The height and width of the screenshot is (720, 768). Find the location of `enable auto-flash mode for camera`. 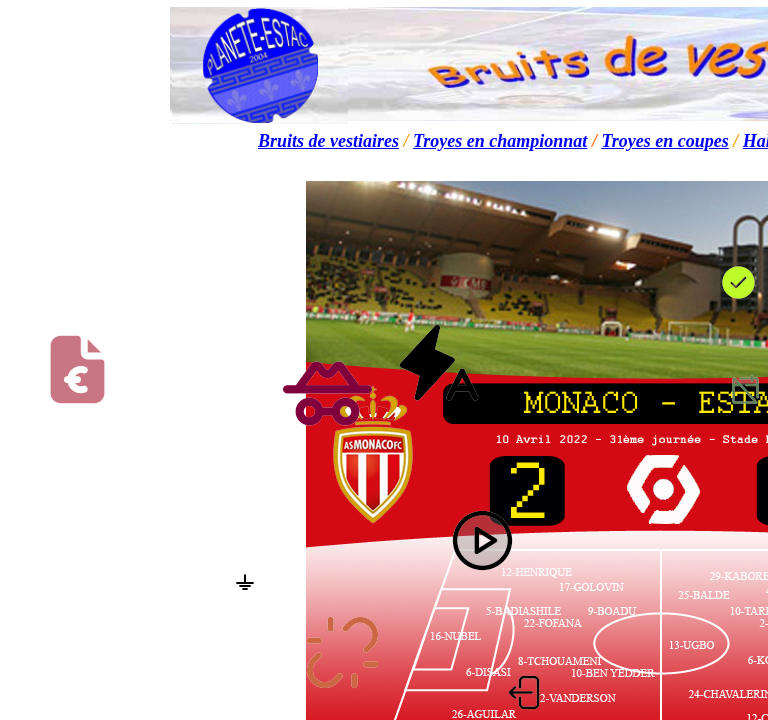

enable auto-flash mode for camera is located at coordinates (437, 365).